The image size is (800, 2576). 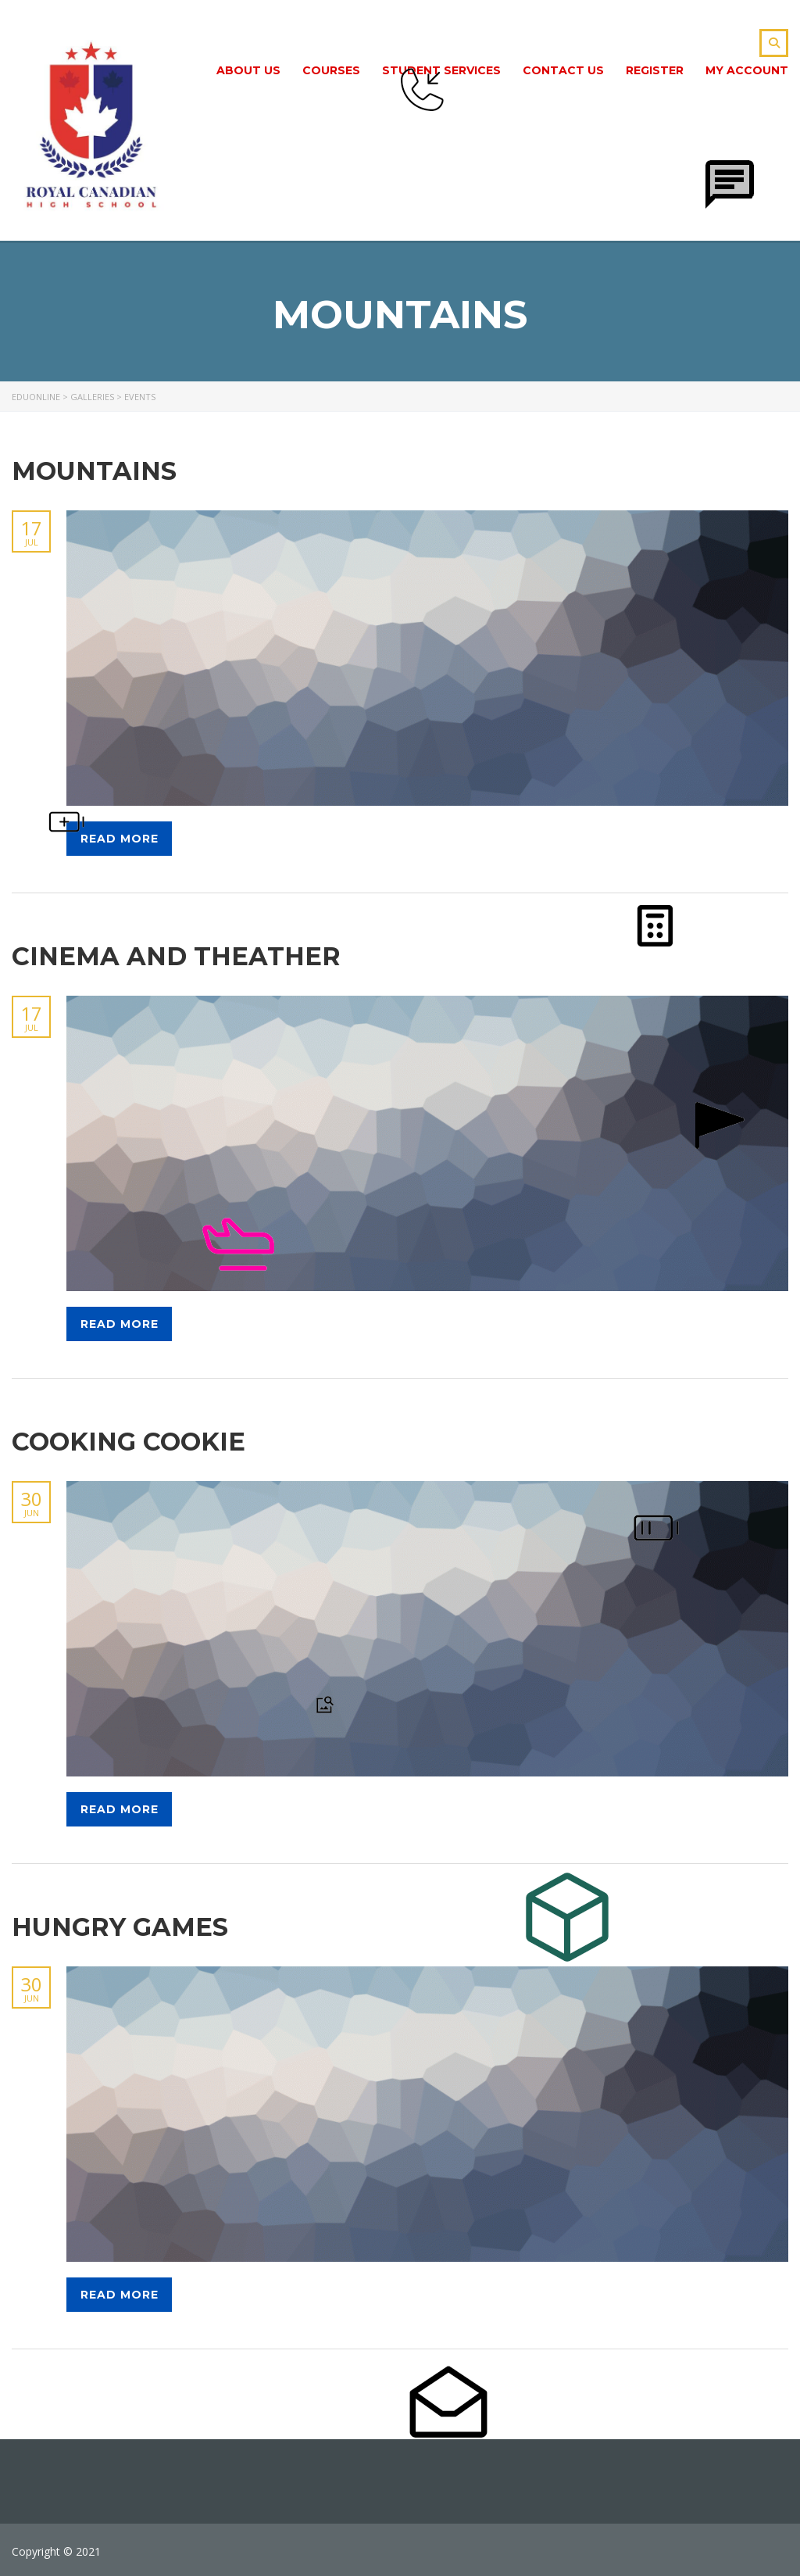 What do you see at coordinates (423, 88) in the screenshot?
I see `incoming call notification` at bounding box center [423, 88].